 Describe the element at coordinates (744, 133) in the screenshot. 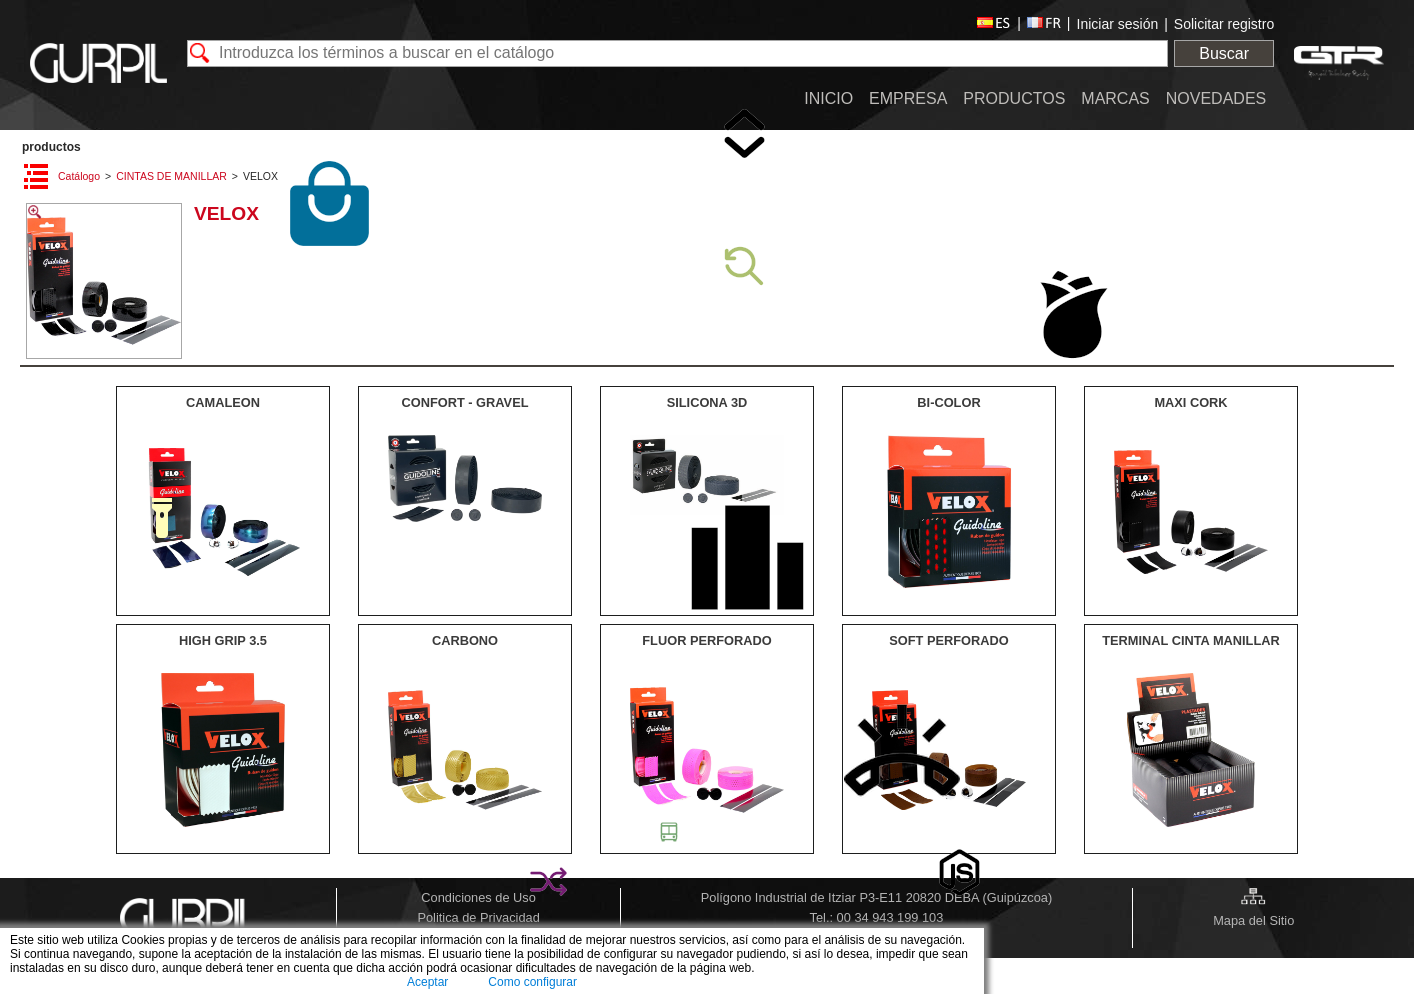

I see `expand or collapse a section` at that location.